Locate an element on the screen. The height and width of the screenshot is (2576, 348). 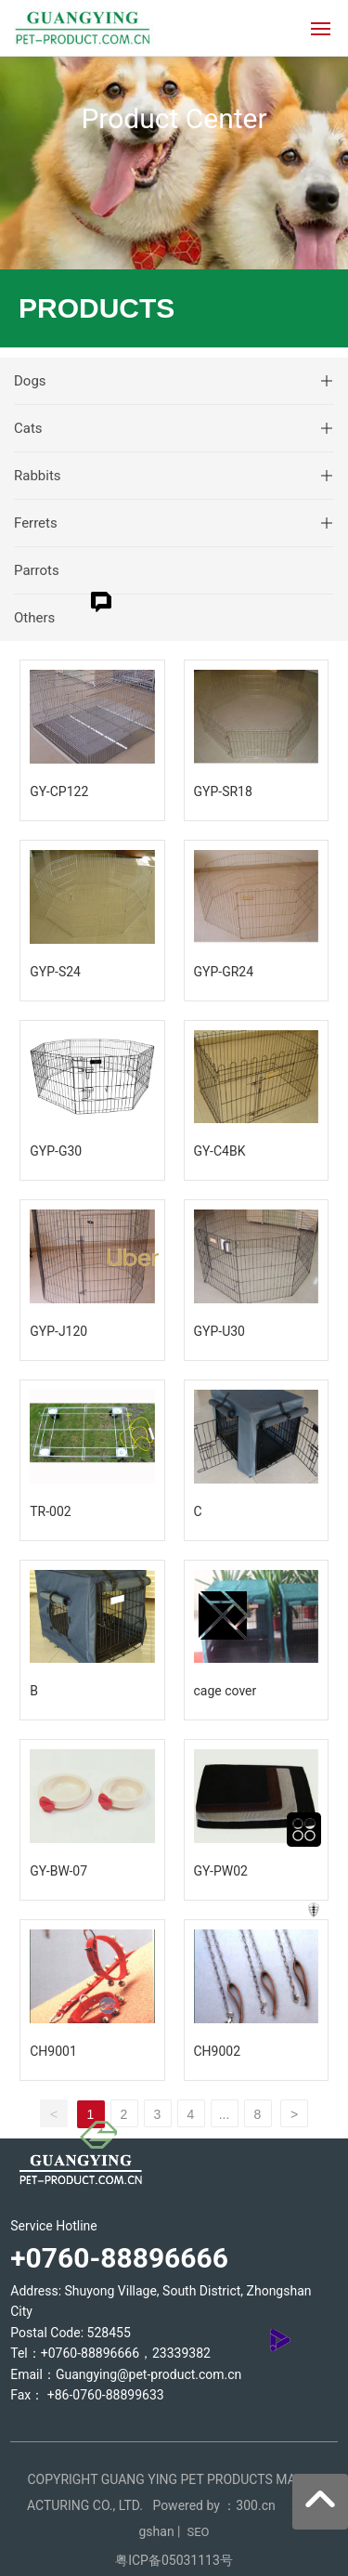
Google Display & Video 360 app or service is located at coordinates (280, 2340).